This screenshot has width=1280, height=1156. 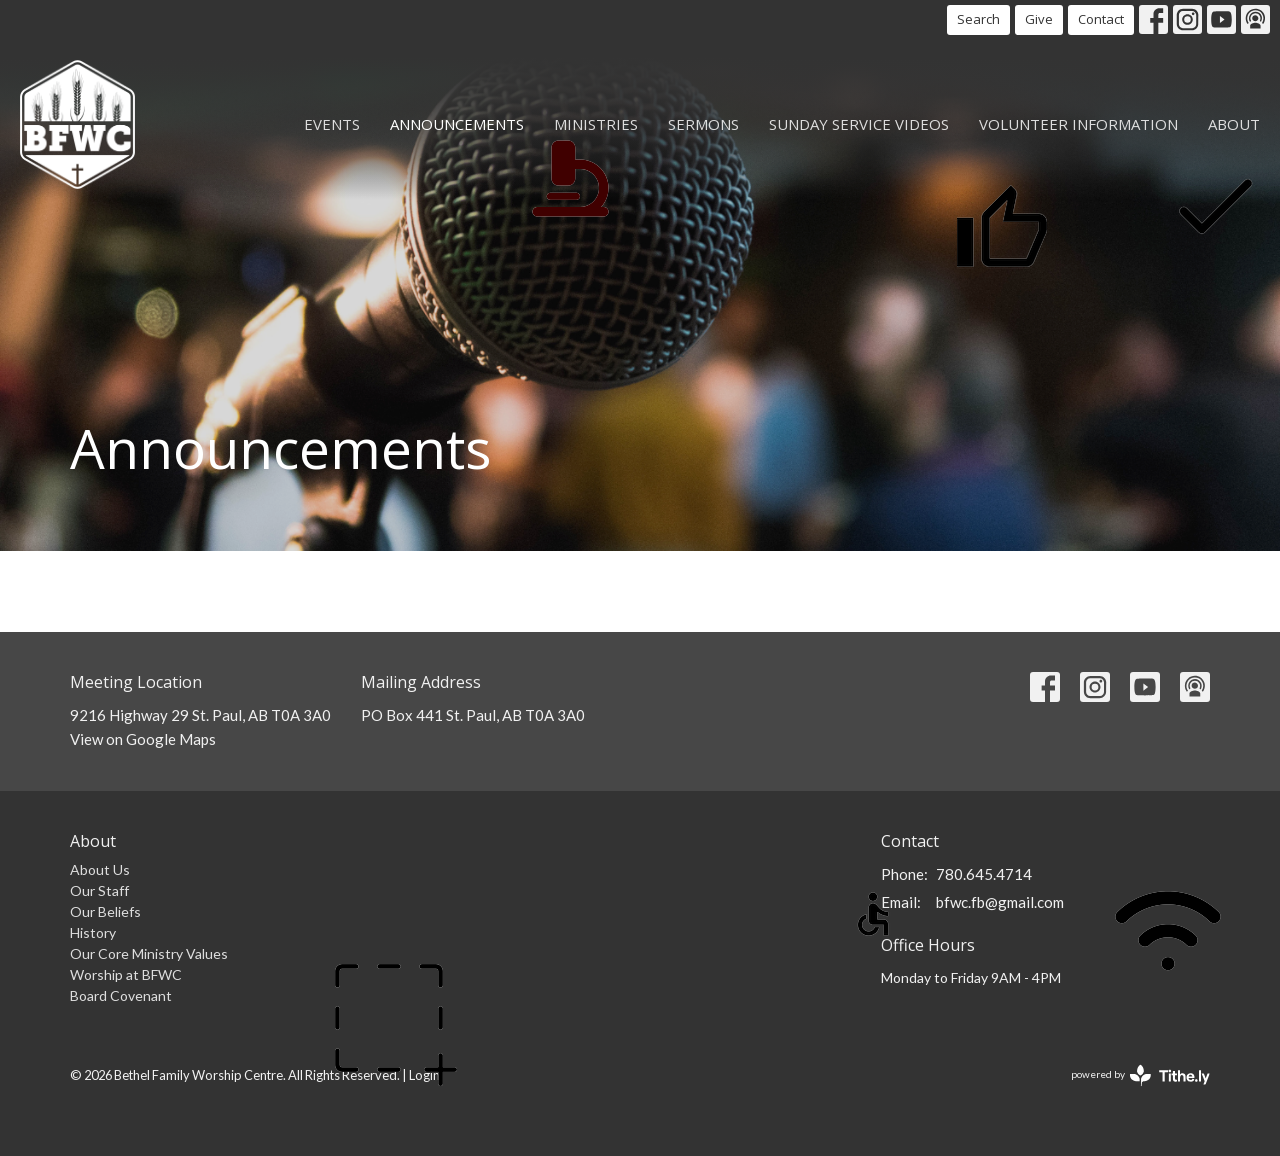 What do you see at coordinates (570, 178) in the screenshot?
I see `access scientific or laboratory tools` at bounding box center [570, 178].